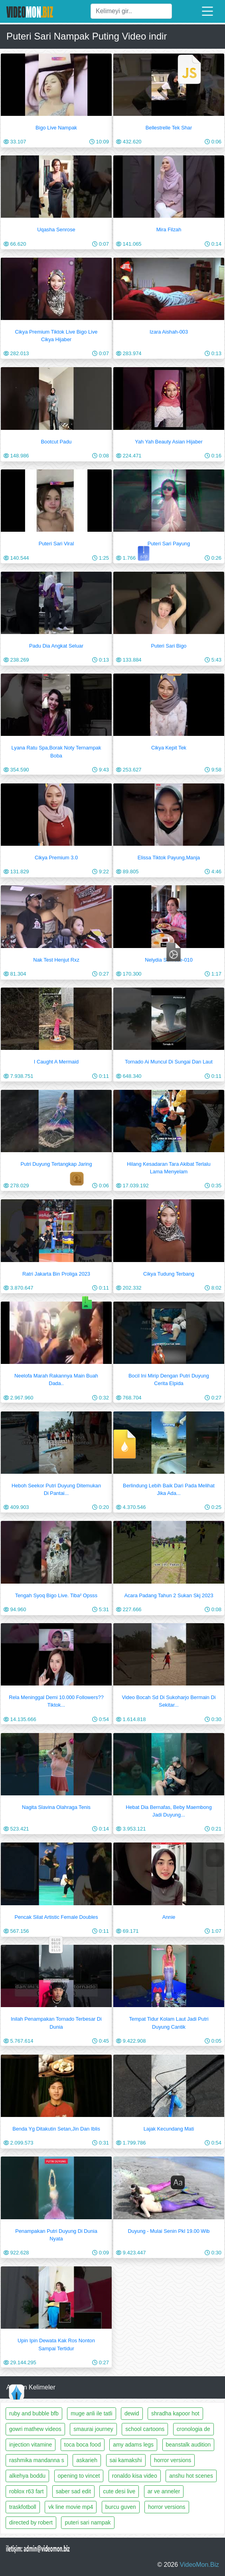  I want to click on a javascript source code file, so click(189, 69).